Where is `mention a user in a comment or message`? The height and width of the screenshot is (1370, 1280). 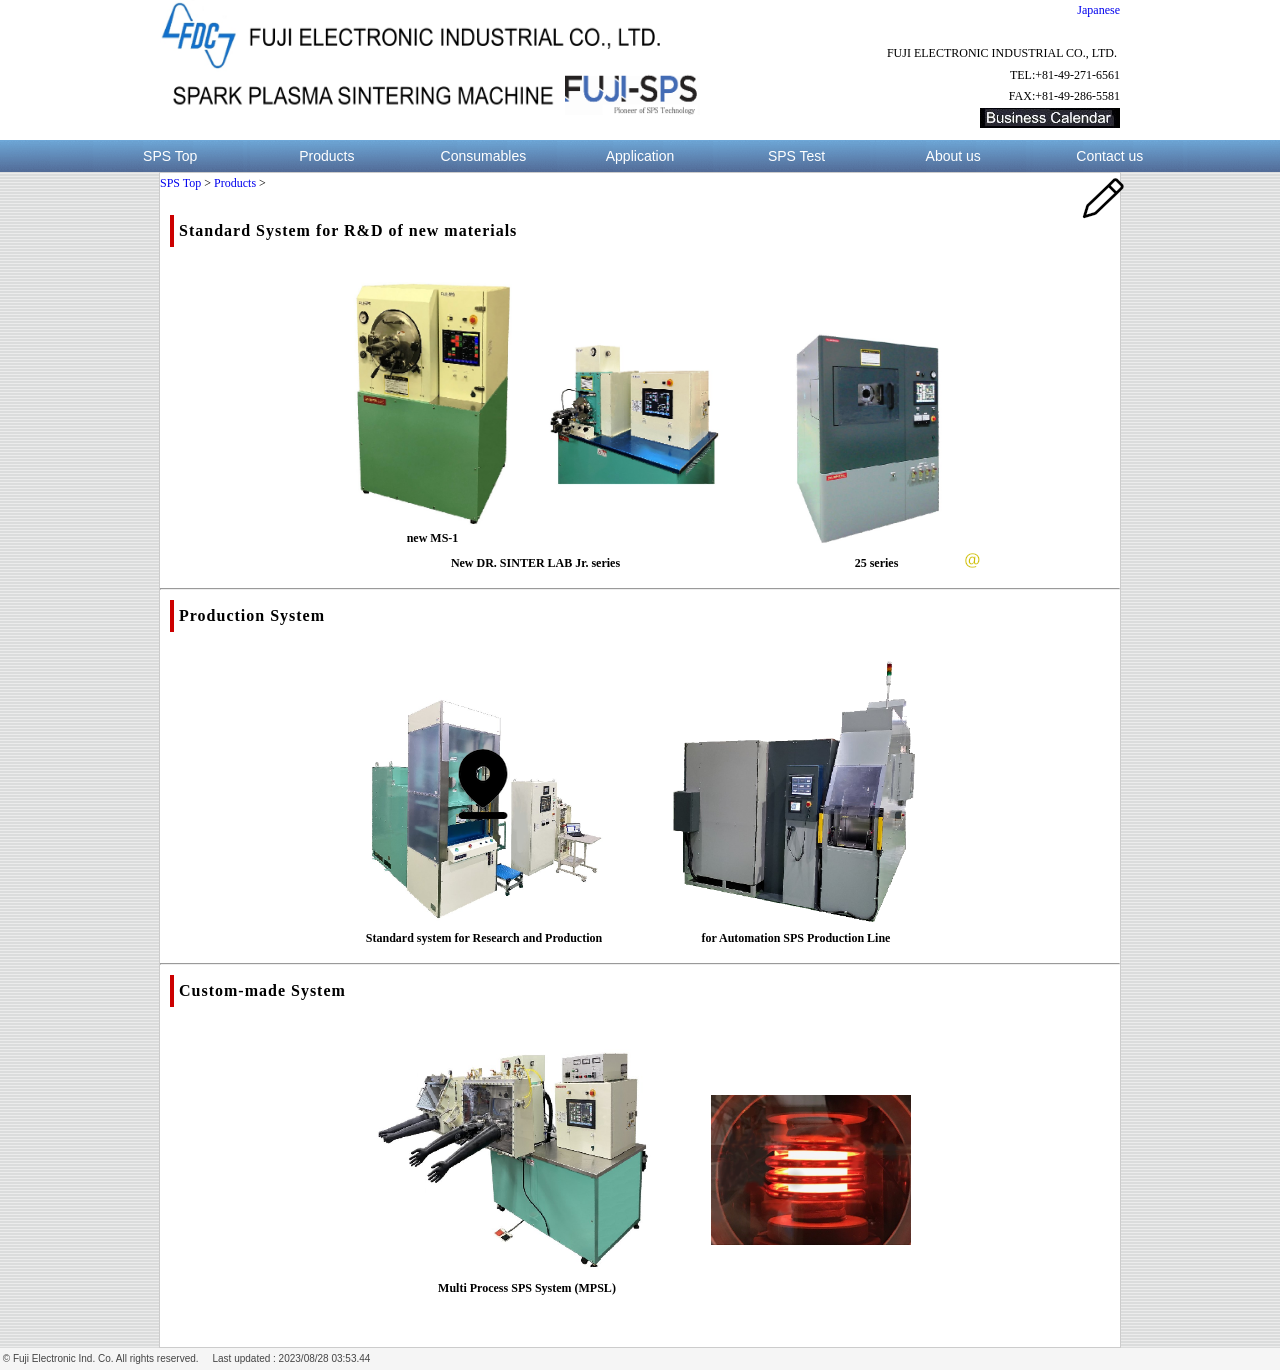 mention a user in a comment or message is located at coordinates (972, 560).